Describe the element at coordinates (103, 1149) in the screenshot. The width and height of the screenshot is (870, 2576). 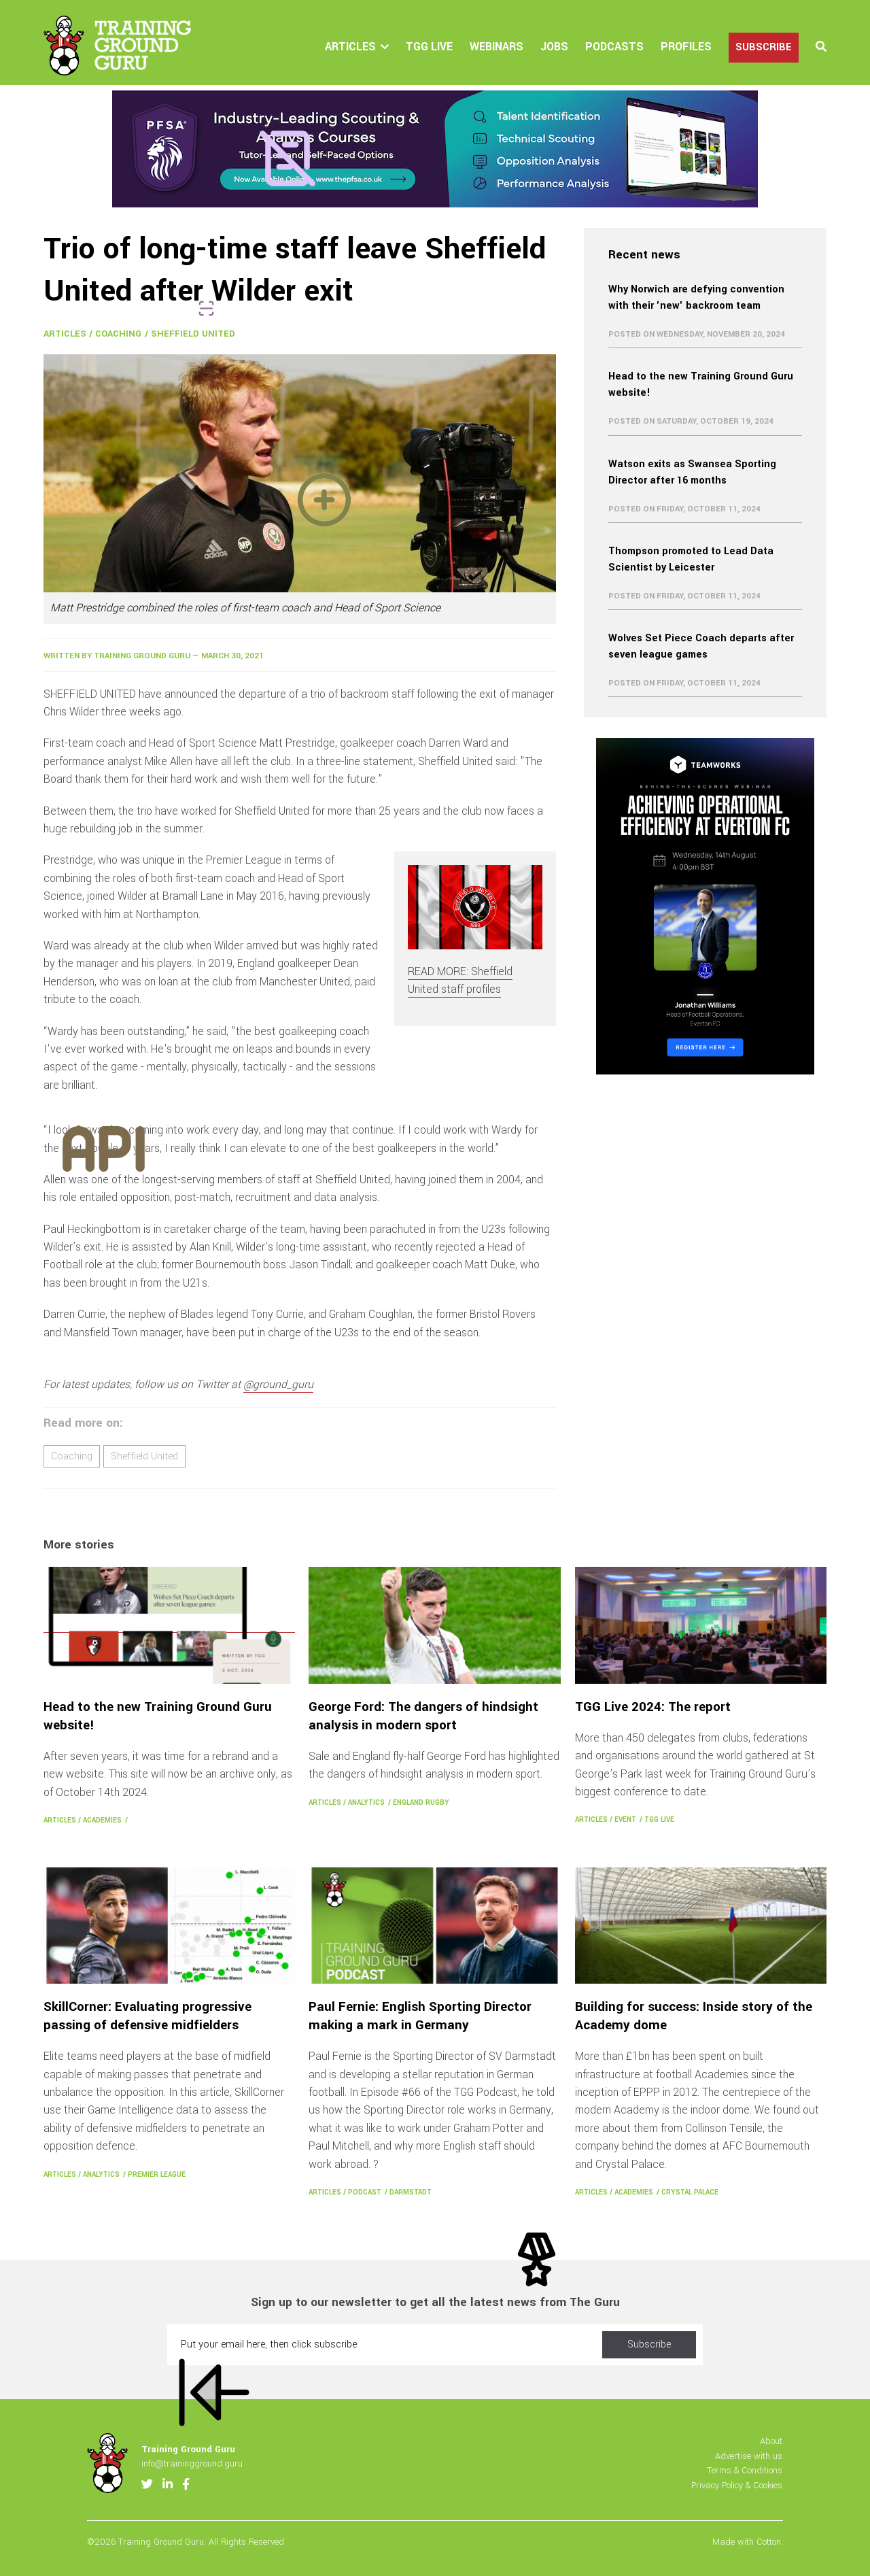
I see `access API settings or documentation` at that location.